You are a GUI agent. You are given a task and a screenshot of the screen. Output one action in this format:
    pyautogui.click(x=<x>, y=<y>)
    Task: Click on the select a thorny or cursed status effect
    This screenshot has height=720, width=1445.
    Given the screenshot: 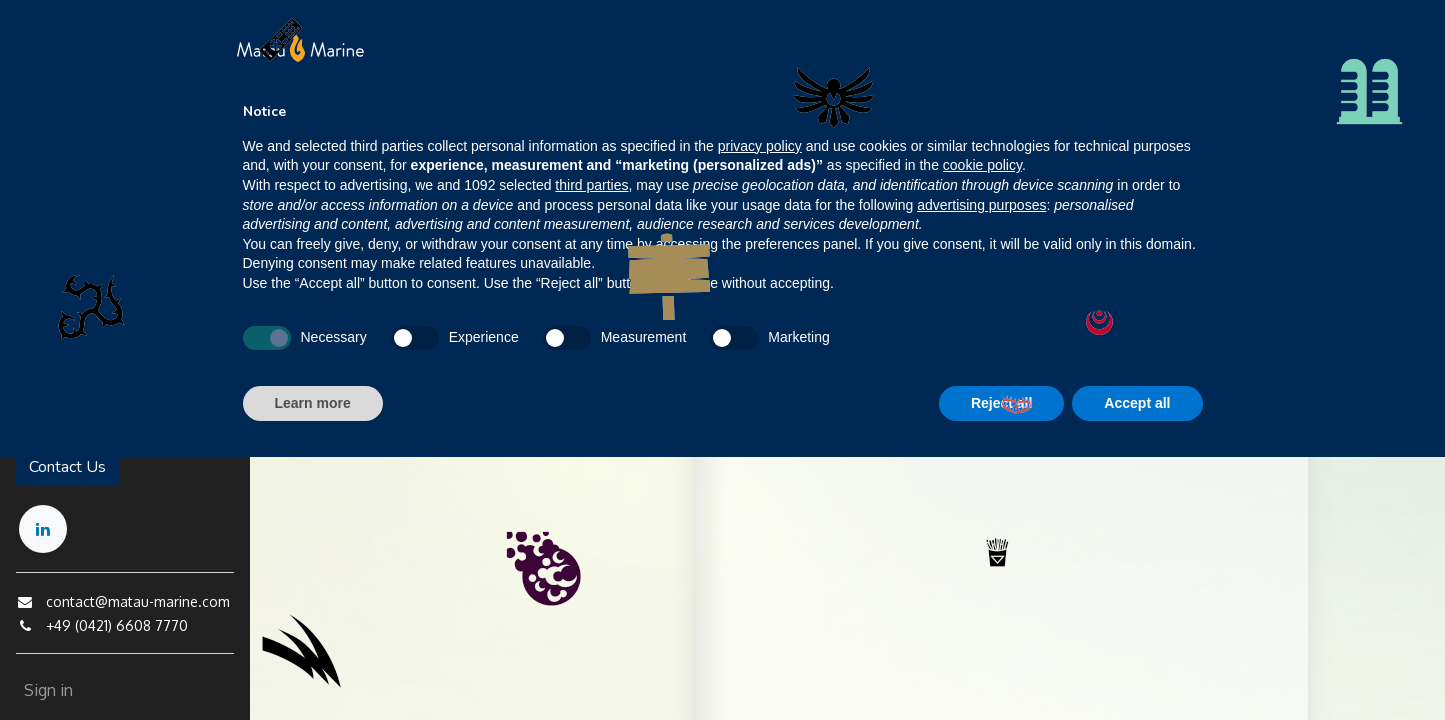 What is the action you would take?
    pyautogui.click(x=90, y=306)
    